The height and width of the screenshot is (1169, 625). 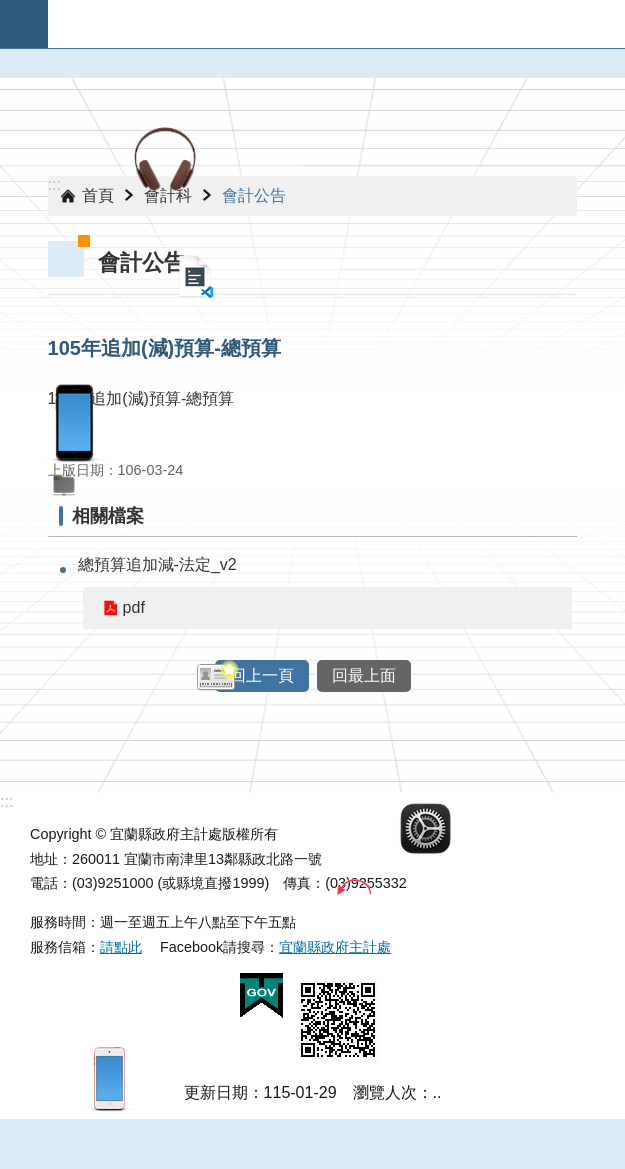 I want to click on connect or sync an iPhone device, so click(x=74, y=423).